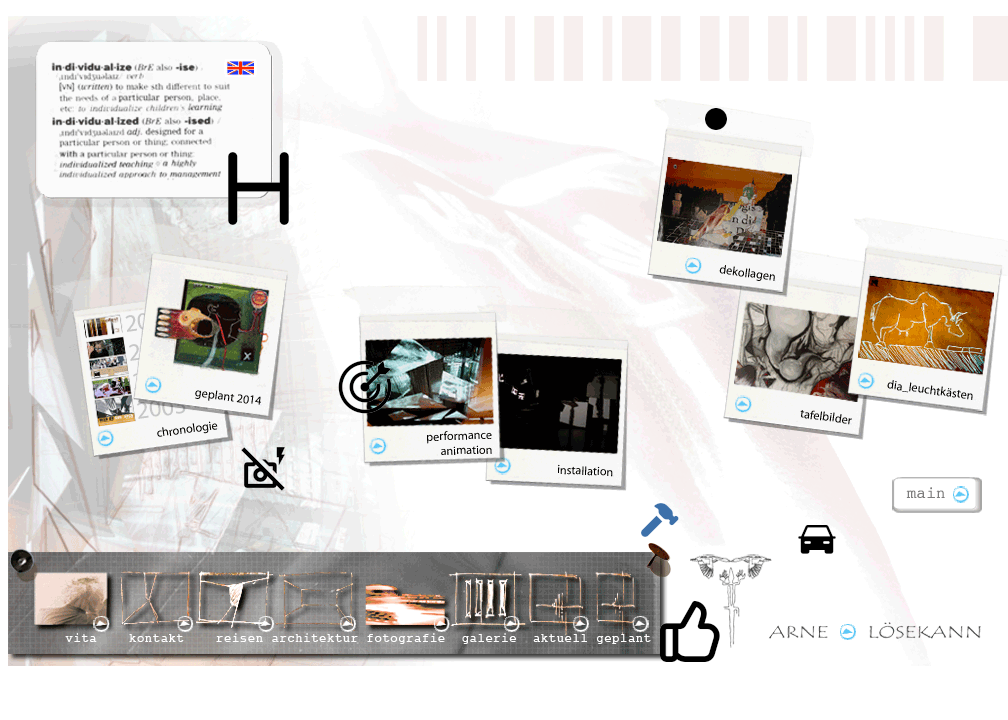 The image size is (1008, 720). What do you see at coordinates (659, 520) in the screenshot?
I see `access tools or settings` at bounding box center [659, 520].